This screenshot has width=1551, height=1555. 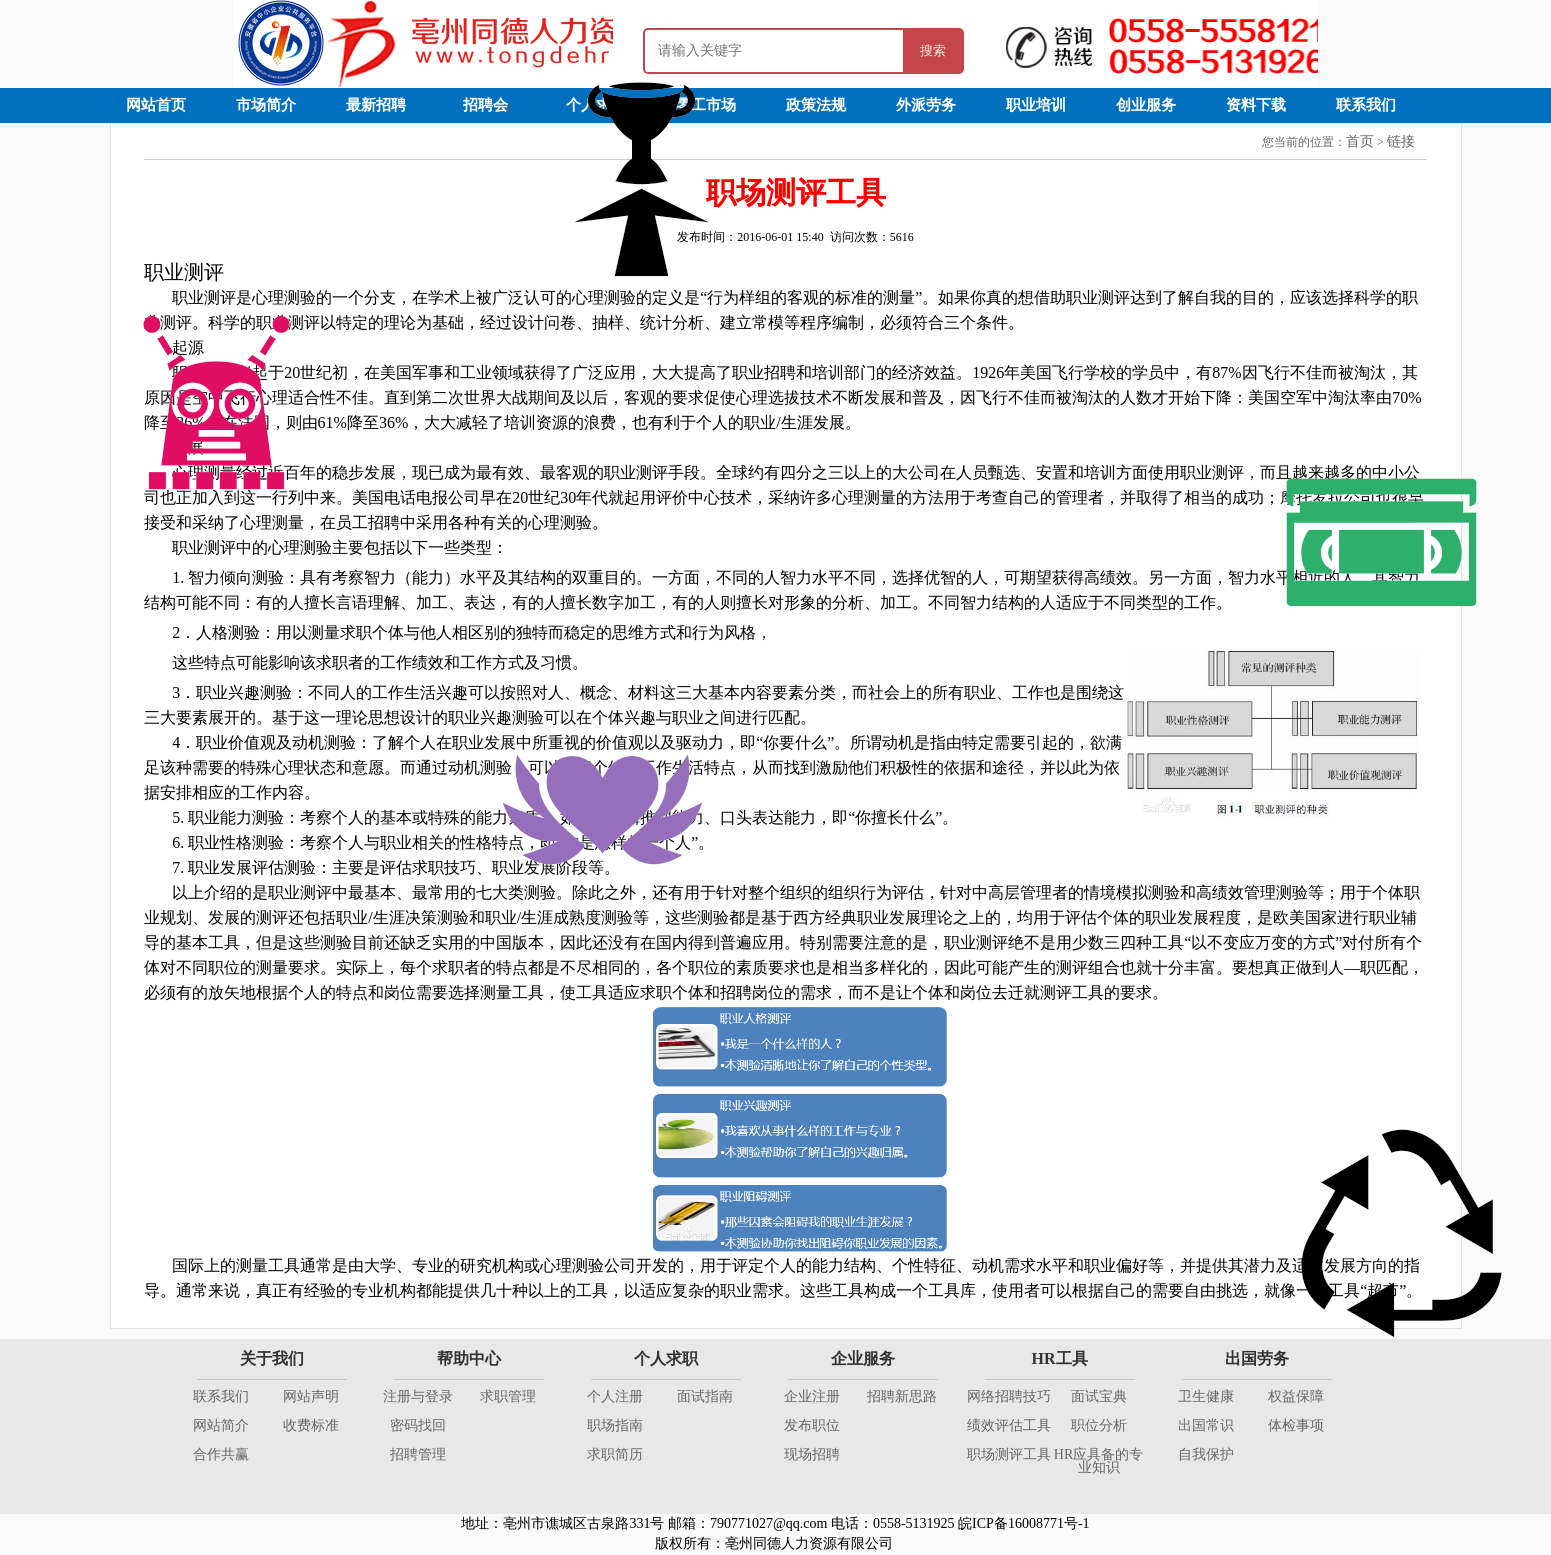 I want to click on add to favorites with flair, so click(x=602, y=812).